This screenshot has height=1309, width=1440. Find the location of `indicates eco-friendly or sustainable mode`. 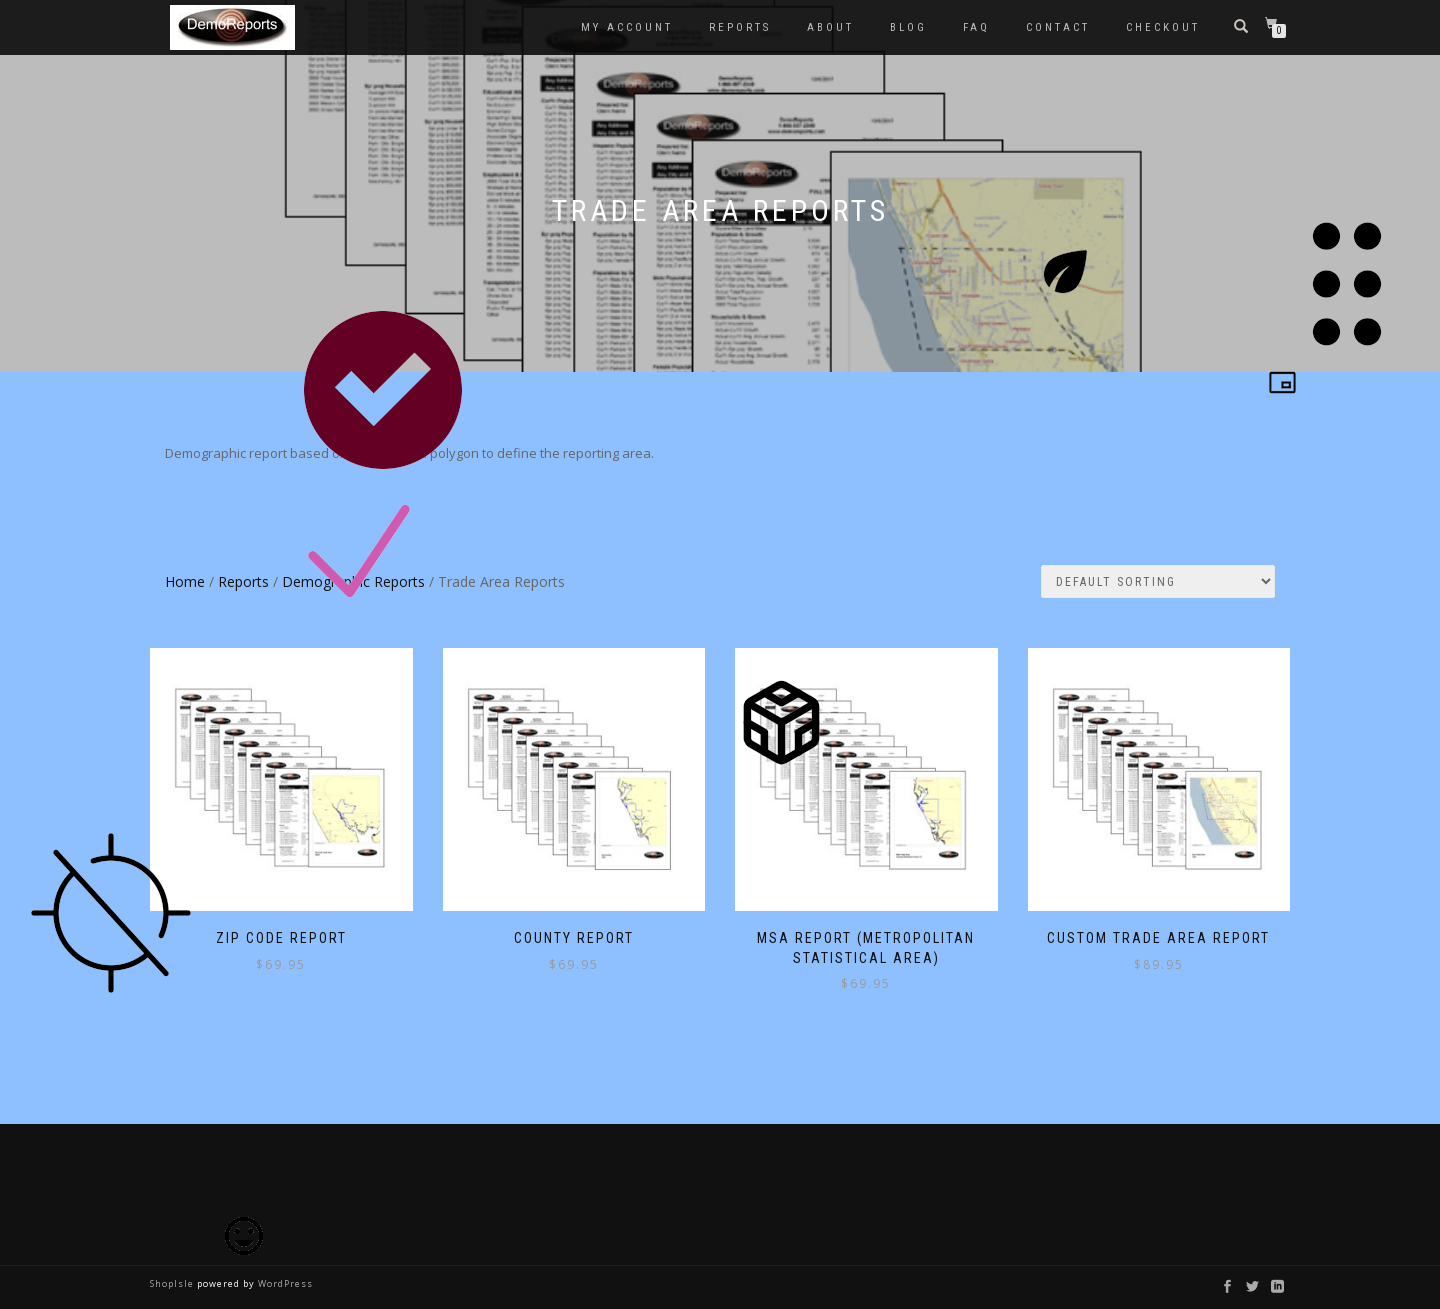

indicates eco-friendly or sustainable mode is located at coordinates (1065, 271).